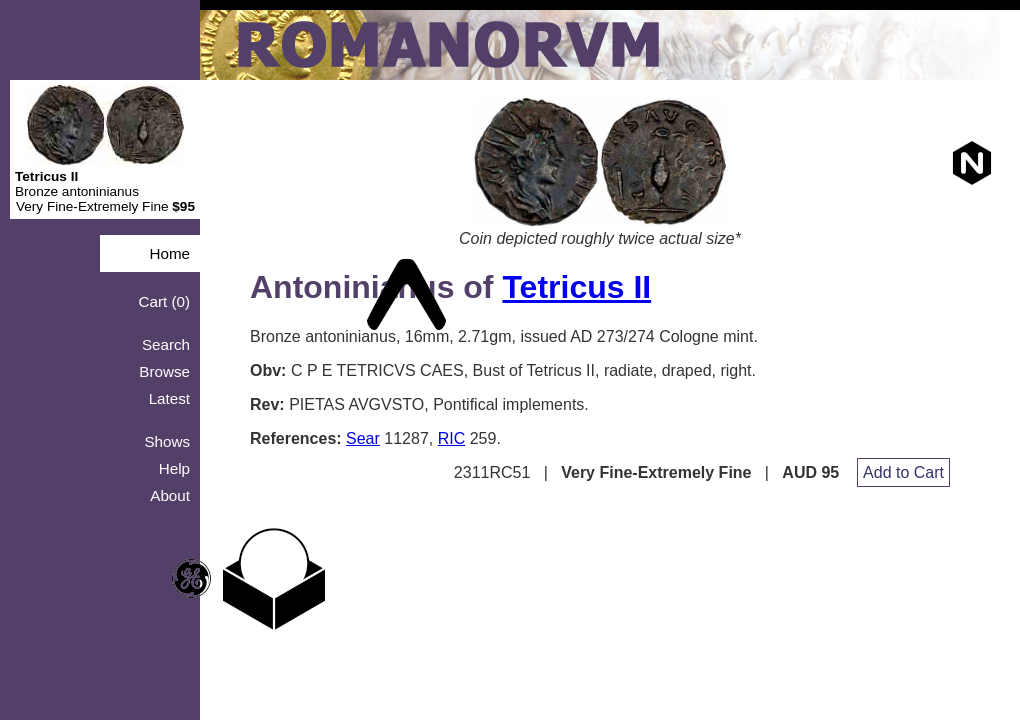 The height and width of the screenshot is (720, 1020). I want to click on expo development platform logo, so click(406, 294).